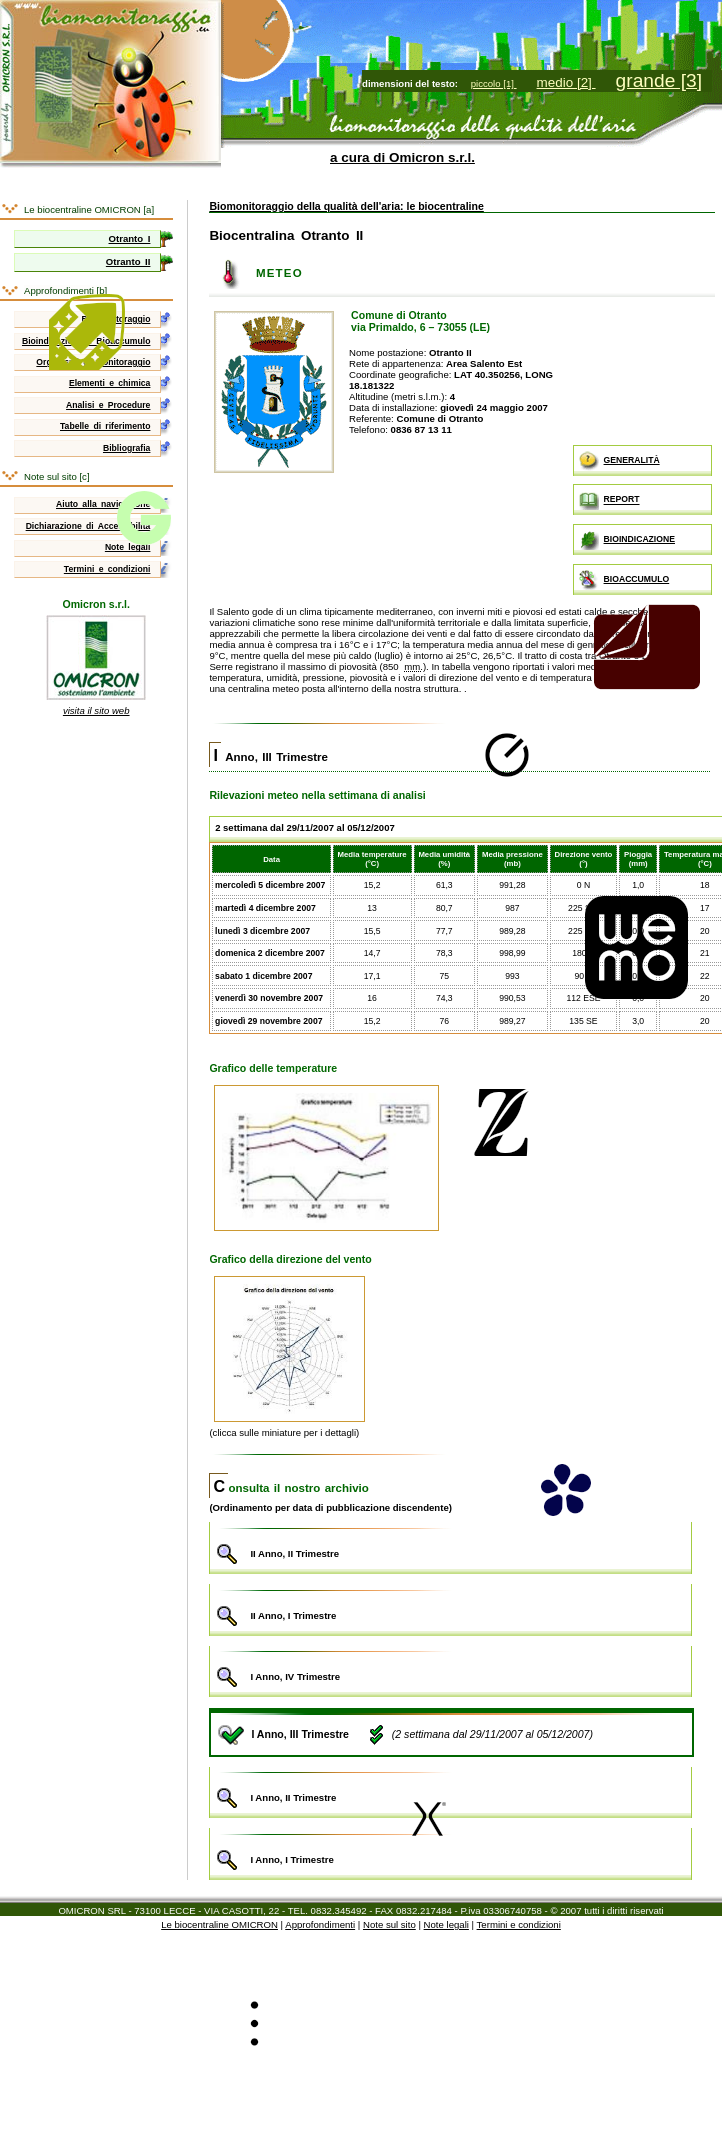  I want to click on open the Groupon app, so click(144, 518).